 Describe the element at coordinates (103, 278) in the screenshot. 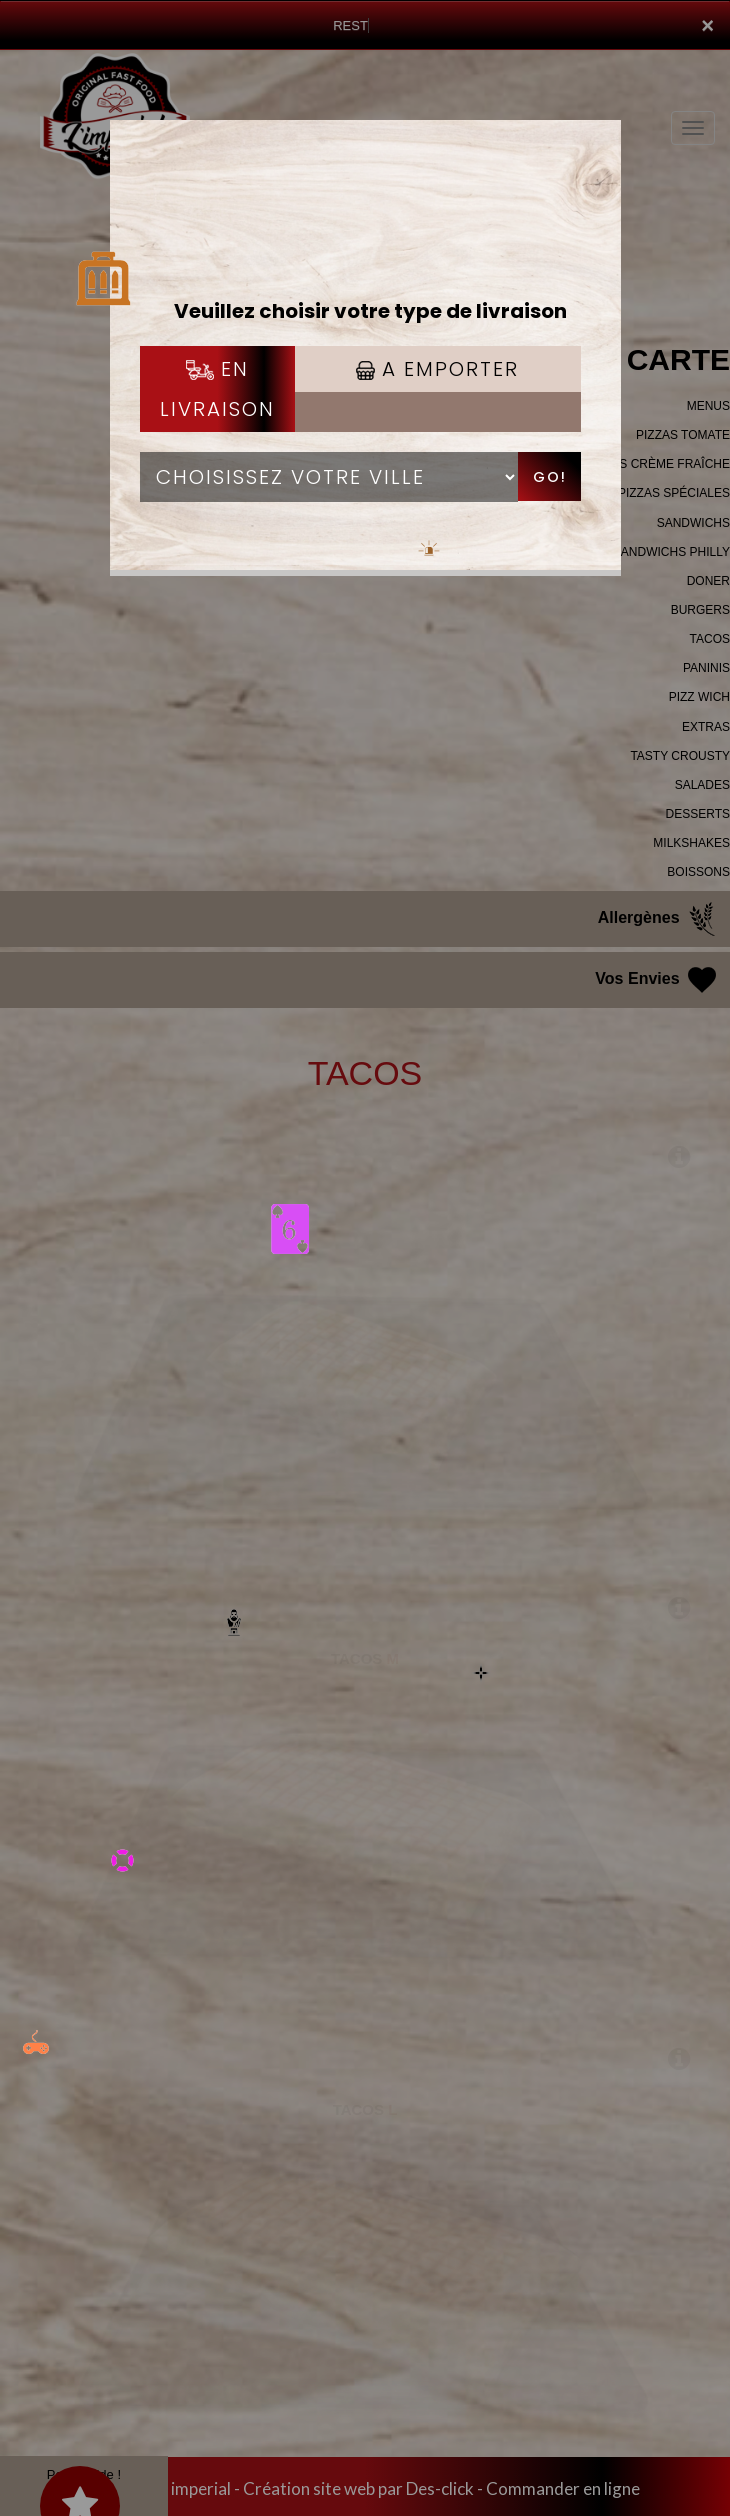

I see `ammunition inventory or storage in a game` at that location.